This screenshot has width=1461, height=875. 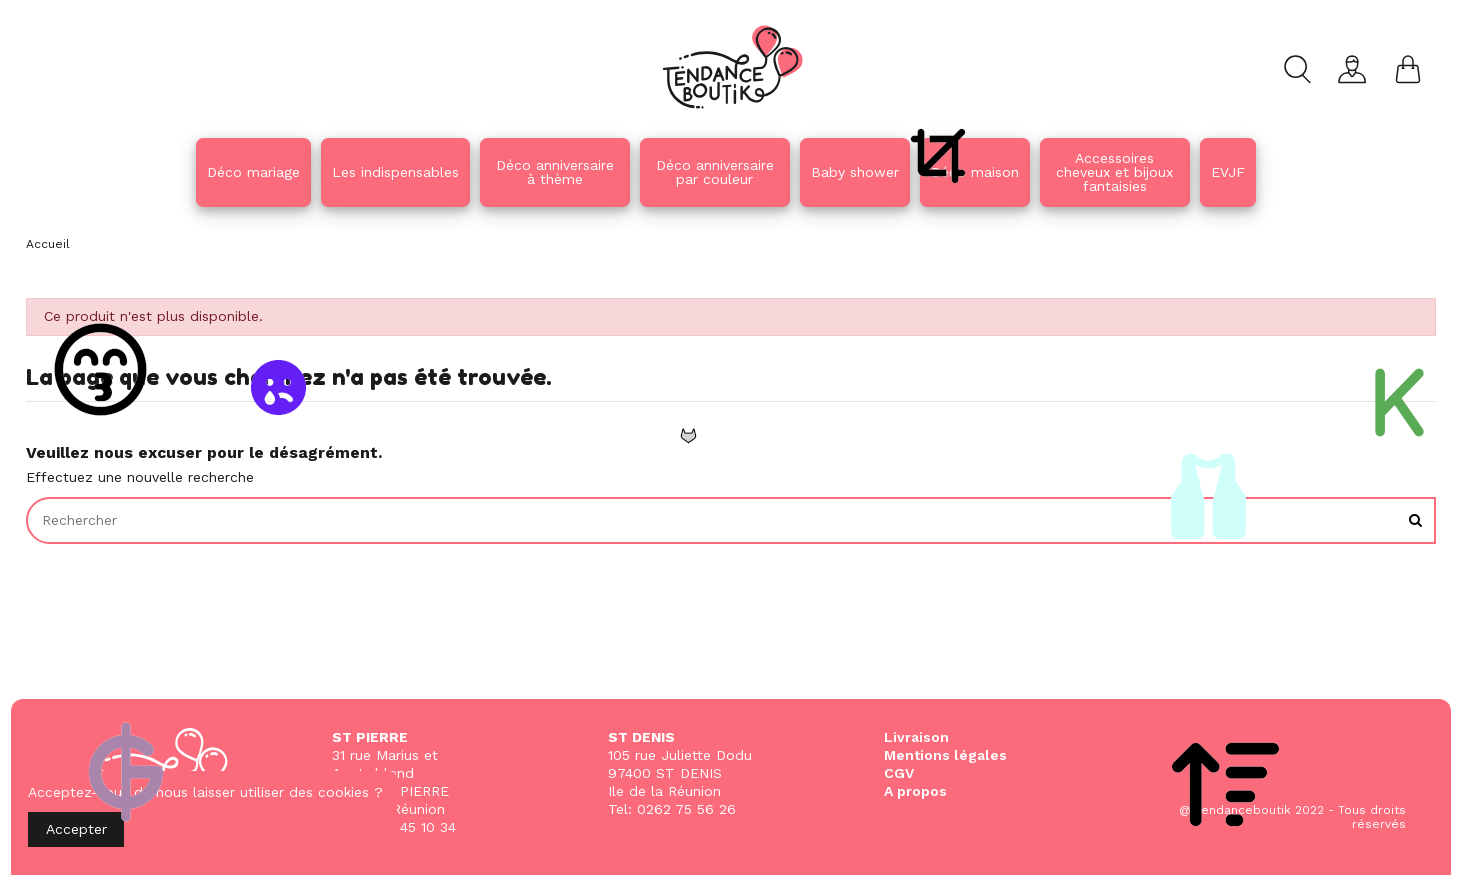 I want to click on sort list in ascending order, so click(x=1225, y=784).